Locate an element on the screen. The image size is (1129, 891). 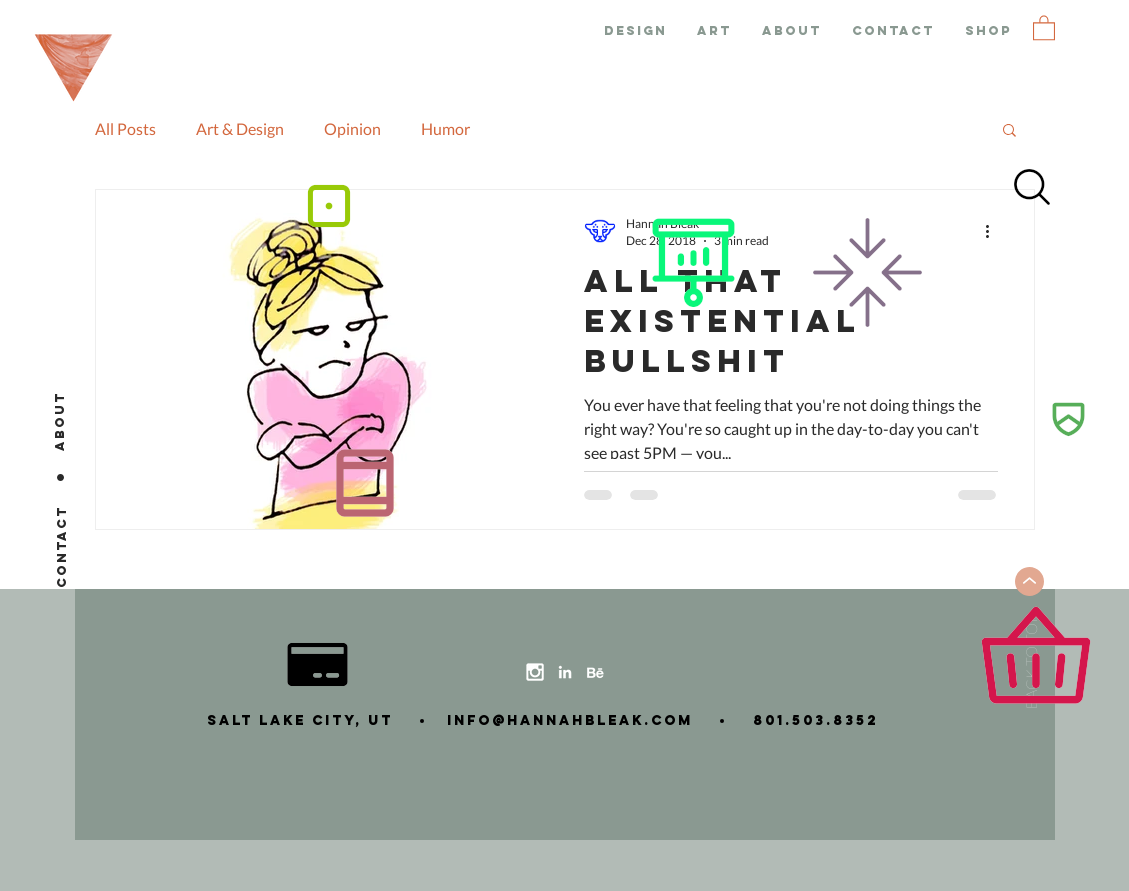
roll the dice or generate a random result is located at coordinates (329, 206).